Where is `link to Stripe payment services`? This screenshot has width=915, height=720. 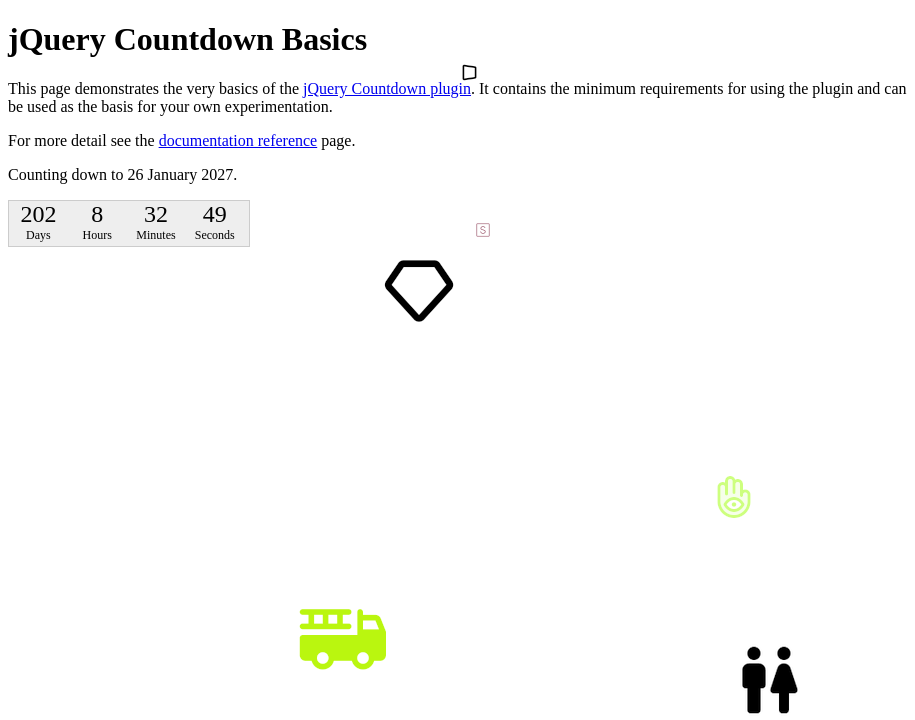 link to Stripe payment services is located at coordinates (483, 230).